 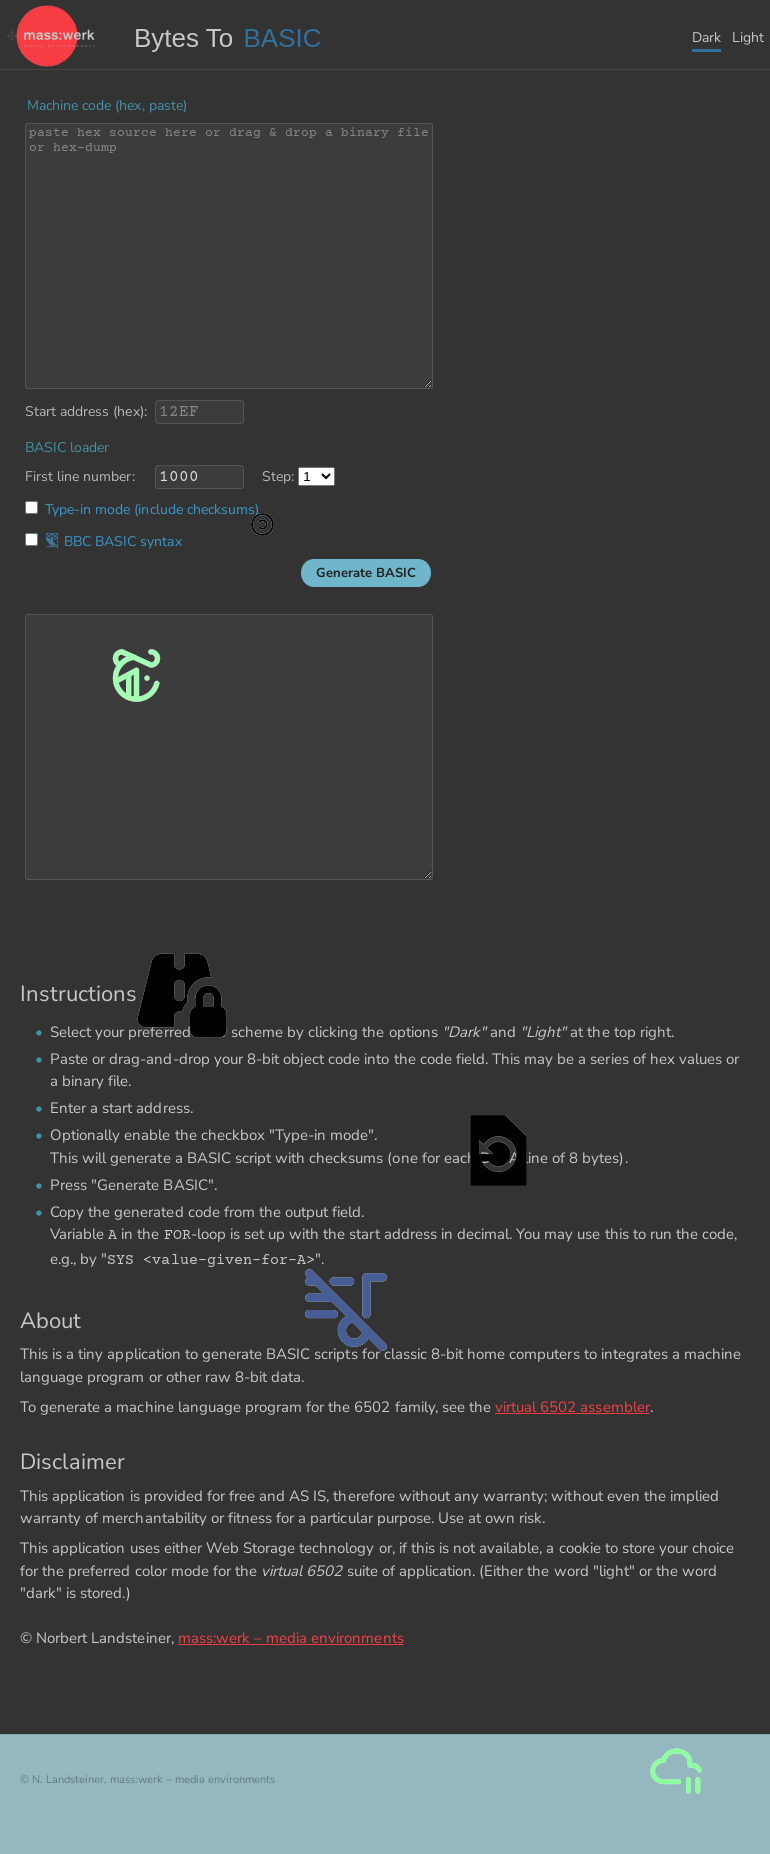 What do you see at coordinates (262, 524) in the screenshot?
I see `indicates copyleft licensing for content or software` at bounding box center [262, 524].